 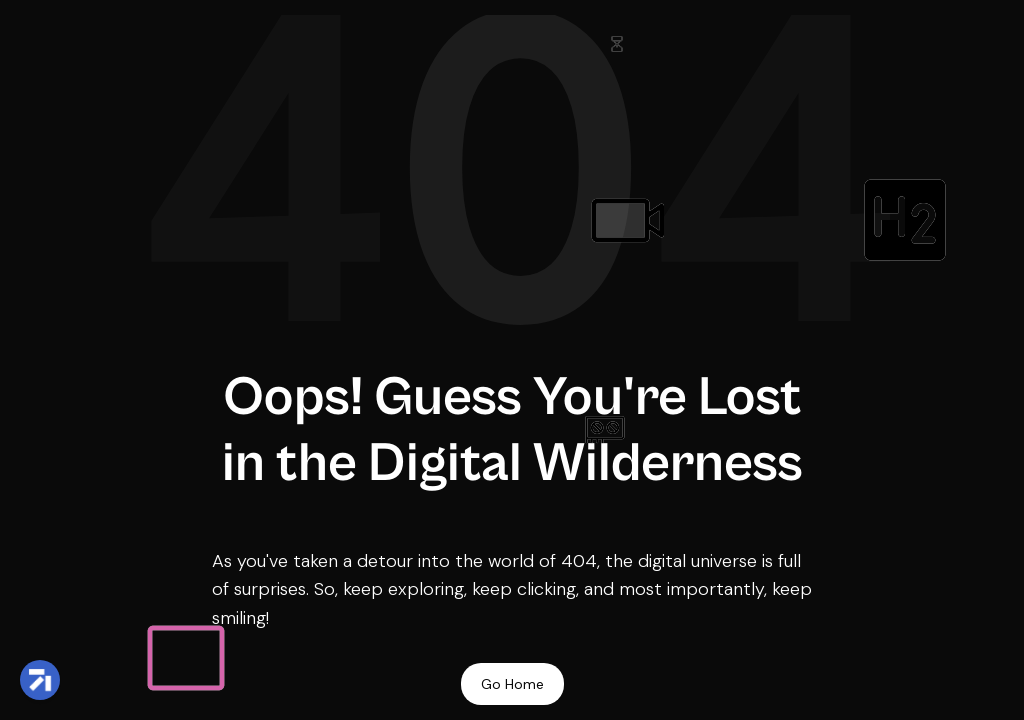 What do you see at coordinates (905, 220) in the screenshot?
I see `format text as heading level 2` at bounding box center [905, 220].